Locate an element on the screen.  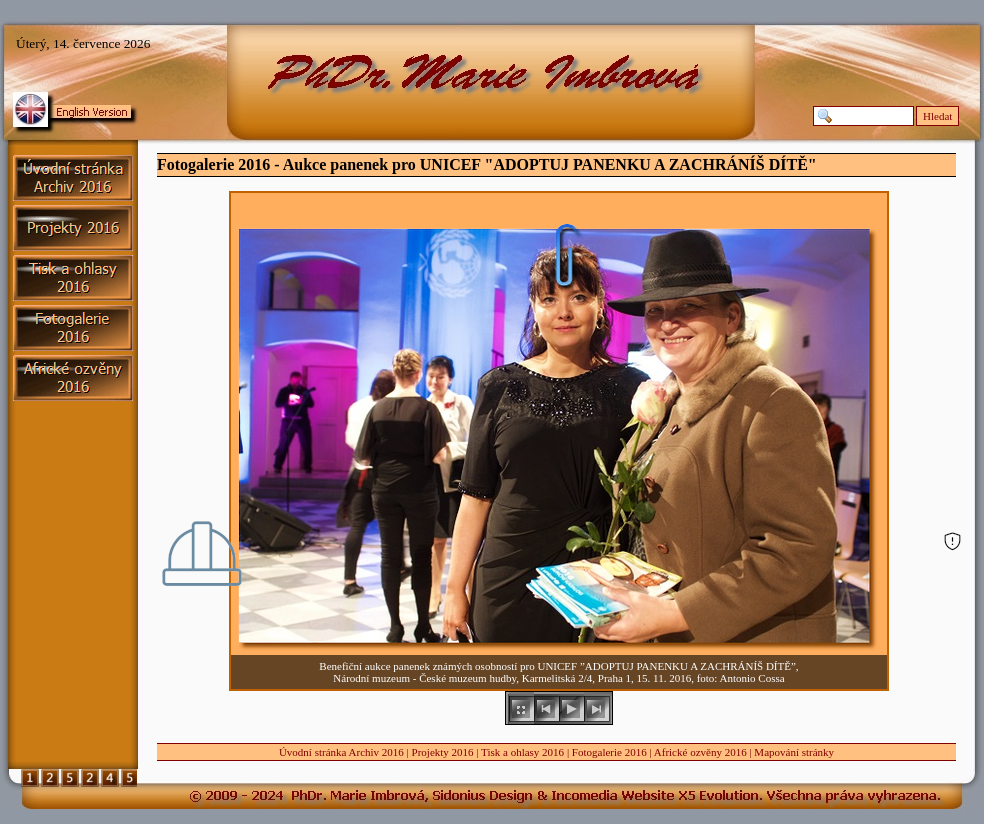
access construction or safety settings is located at coordinates (202, 558).